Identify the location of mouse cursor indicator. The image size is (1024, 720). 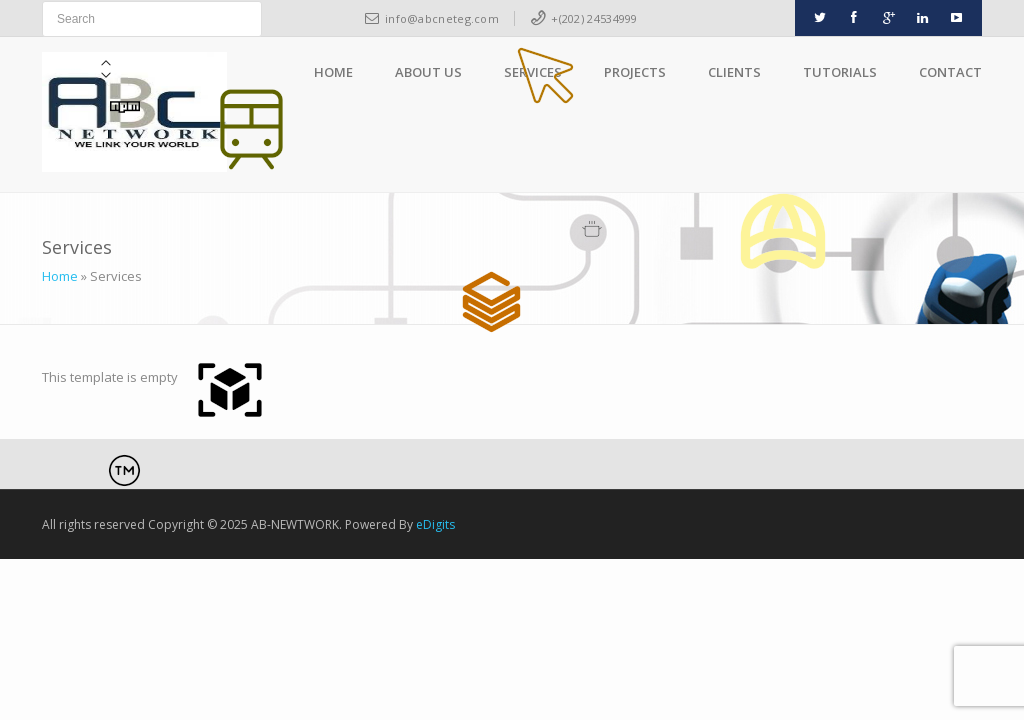
(545, 75).